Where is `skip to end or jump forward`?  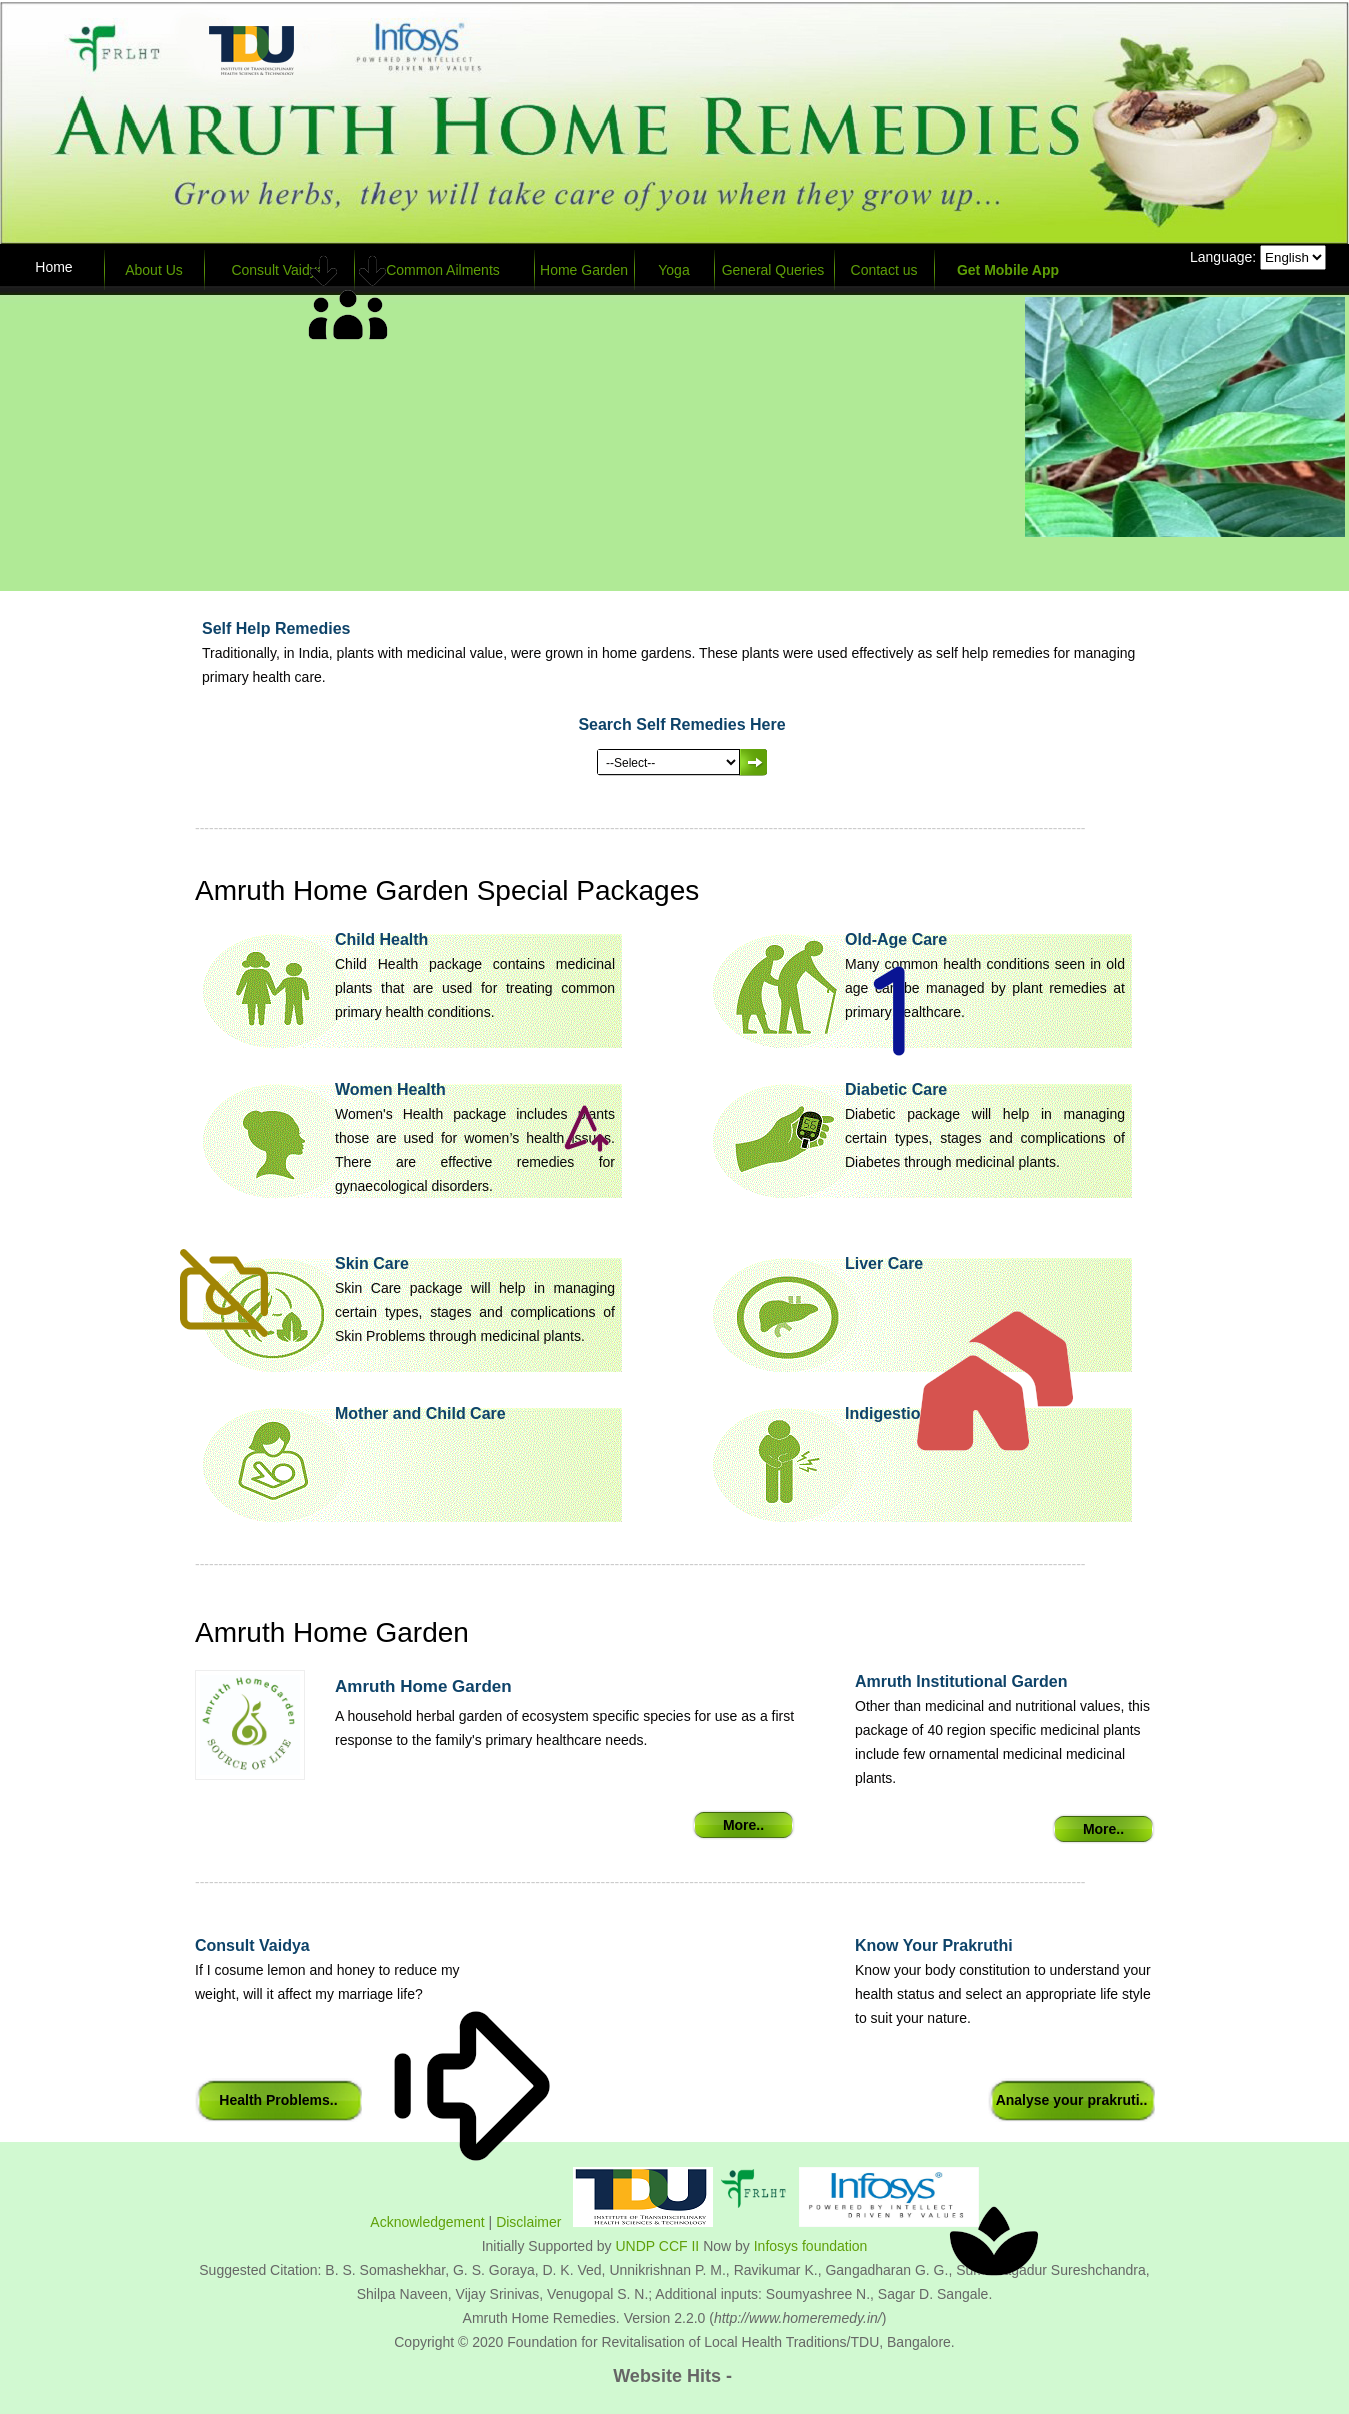 skip to end or jump forward is located at coordinates (468, 2086).